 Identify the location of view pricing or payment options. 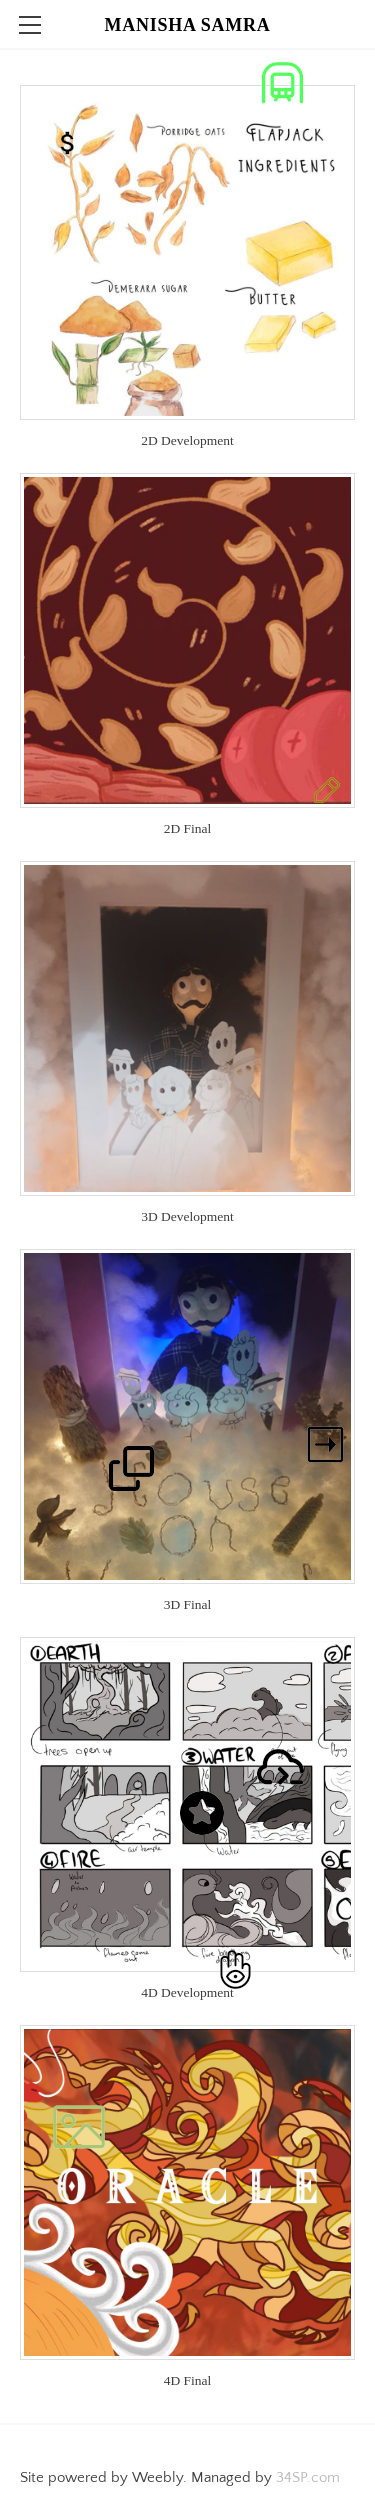
(68, 143).